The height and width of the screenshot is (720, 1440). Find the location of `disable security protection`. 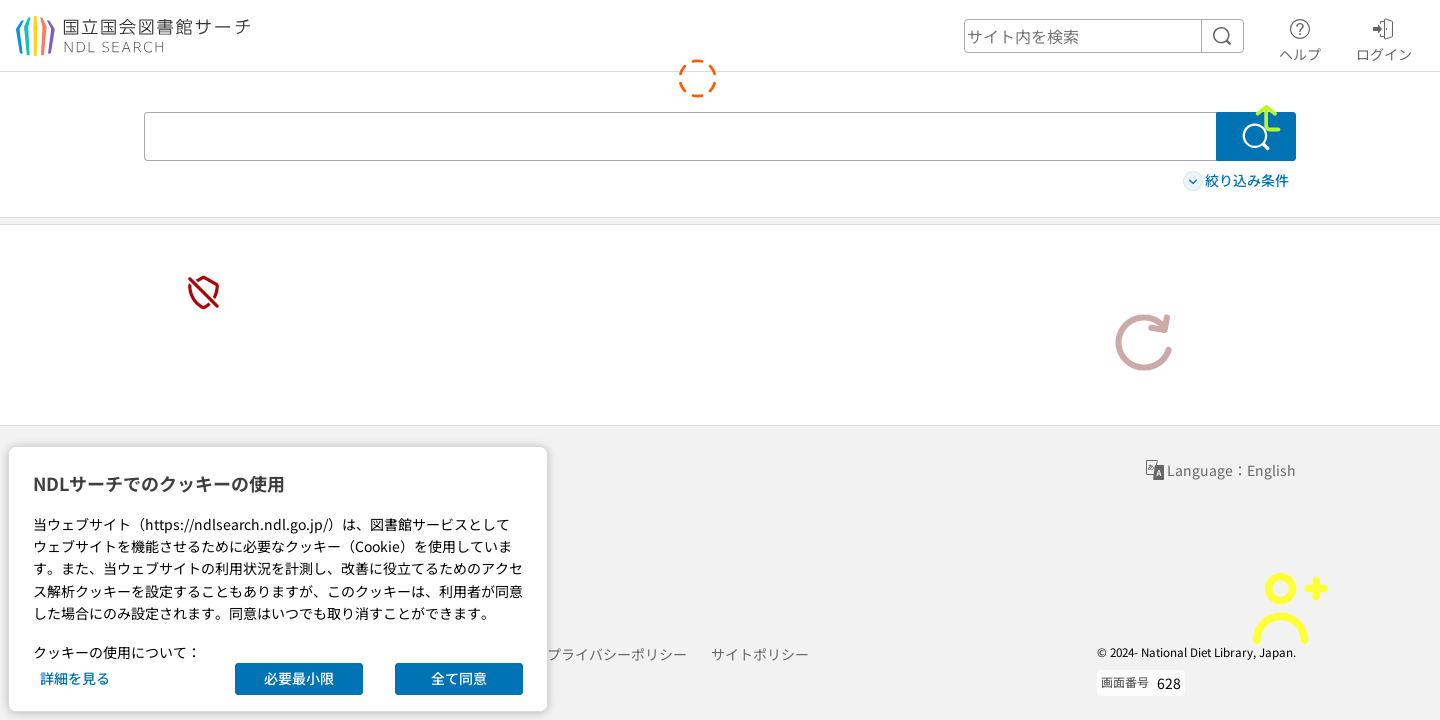

disable security protection is located at coordinates (203, 292).